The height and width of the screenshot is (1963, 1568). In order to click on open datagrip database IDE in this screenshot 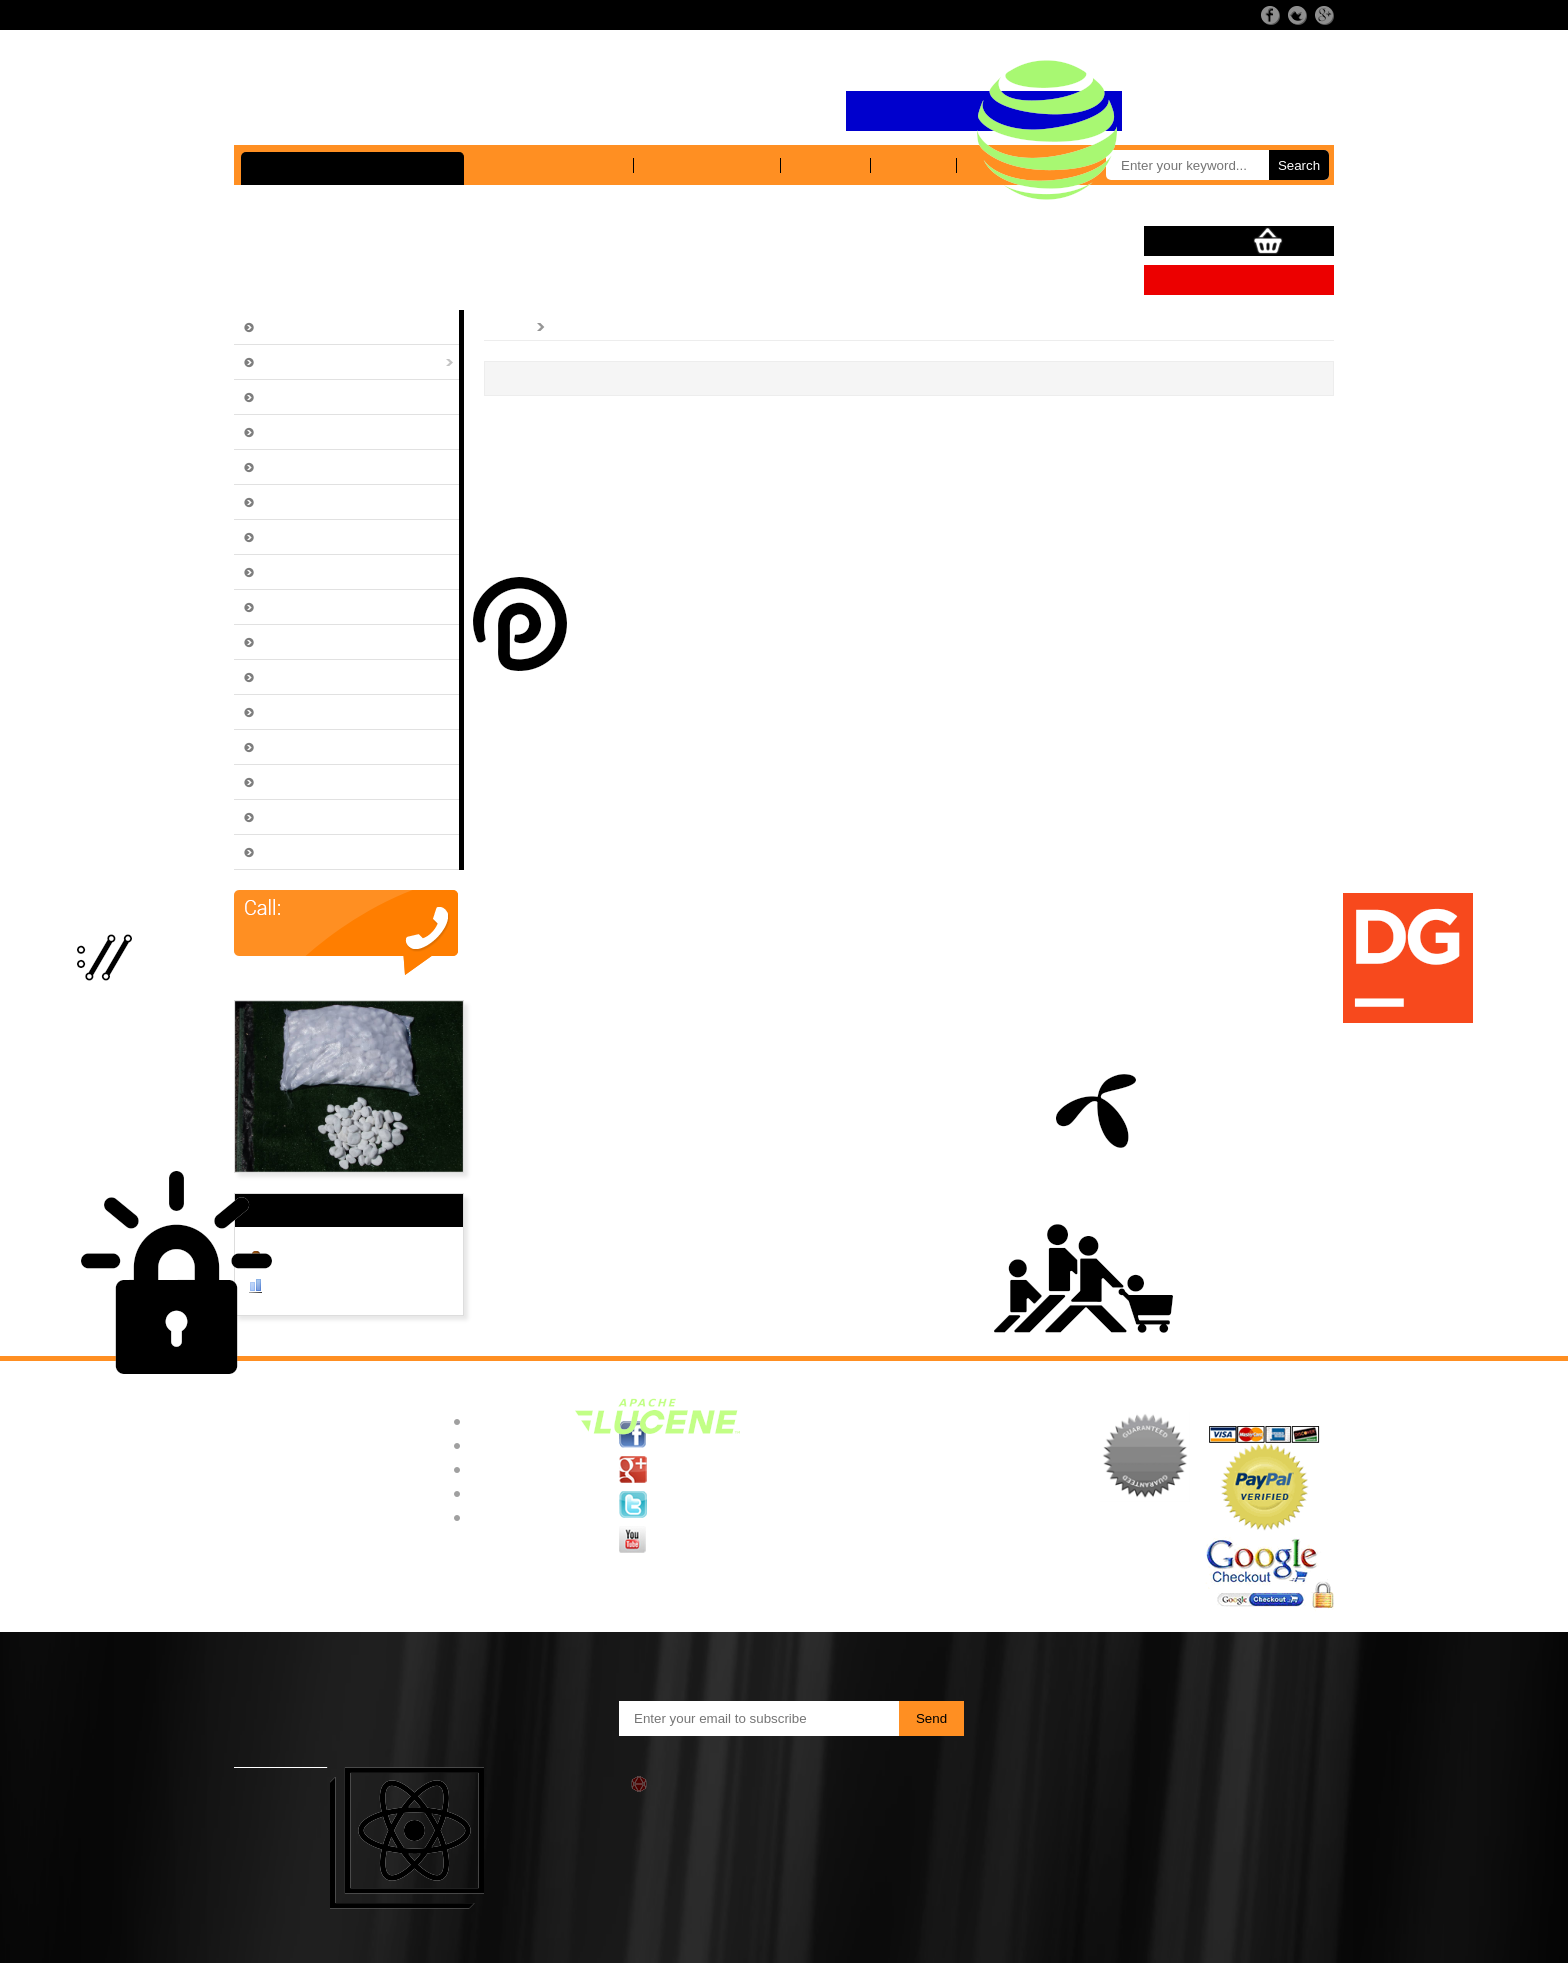, I will do `click(1408, 958)`.